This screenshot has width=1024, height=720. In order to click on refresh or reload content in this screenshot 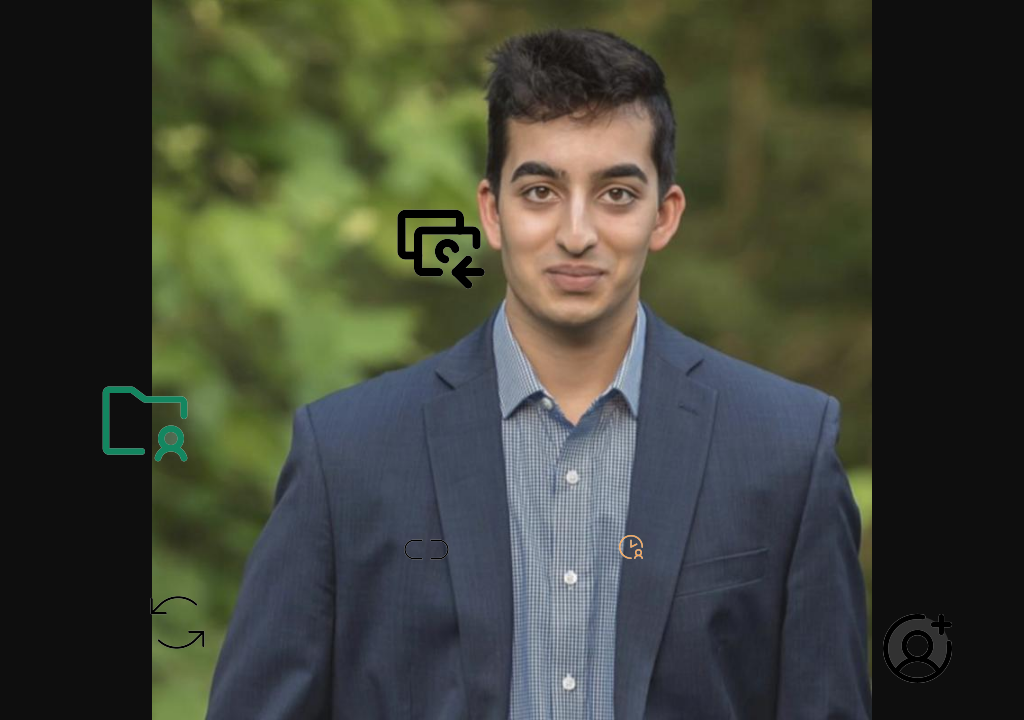, I will do `click(177, 622)`.